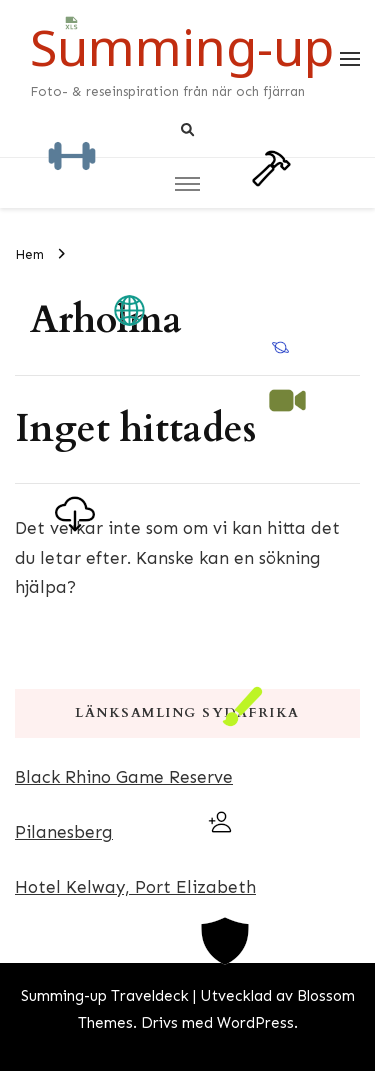  I want to click on start a video call, so click(287, 400).